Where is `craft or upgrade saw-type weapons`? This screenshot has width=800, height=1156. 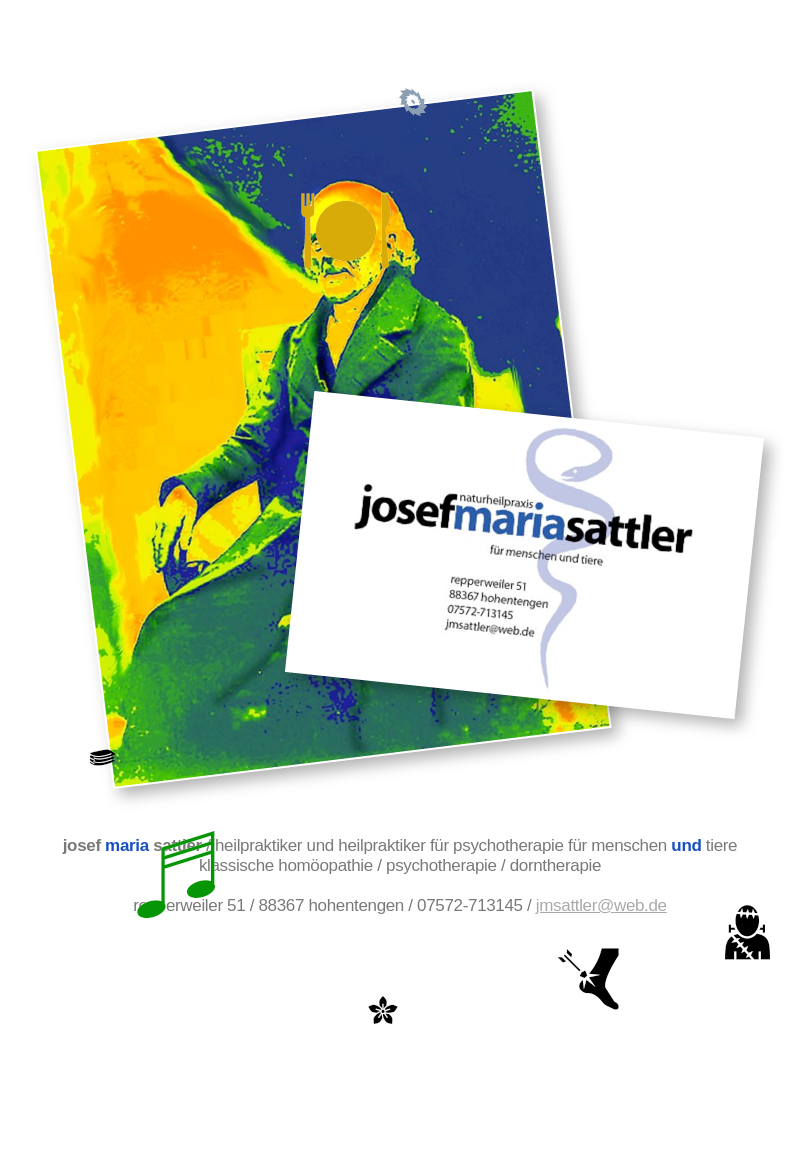 craft or upgrade saw-type weapons is located at coordinates (413, 102).